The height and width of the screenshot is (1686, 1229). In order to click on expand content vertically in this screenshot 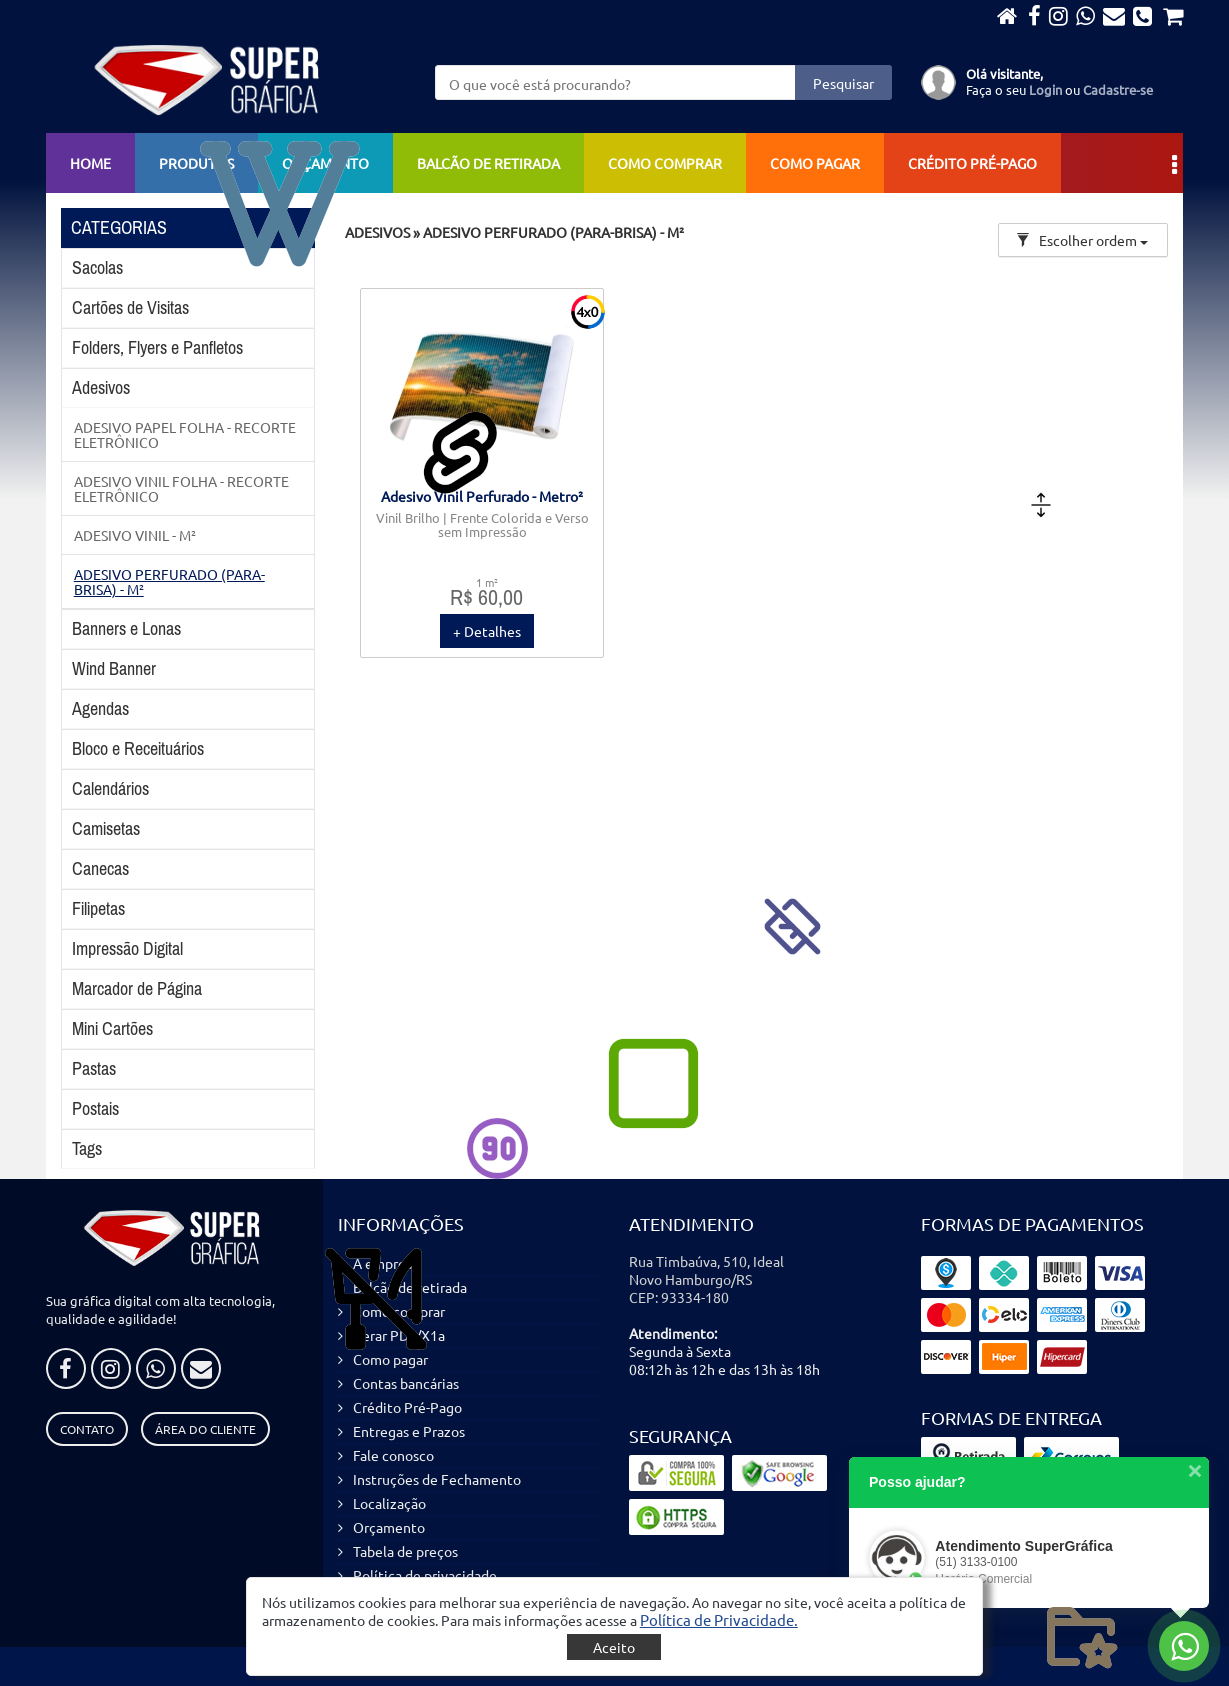, I will do `click(1041, 505)`.